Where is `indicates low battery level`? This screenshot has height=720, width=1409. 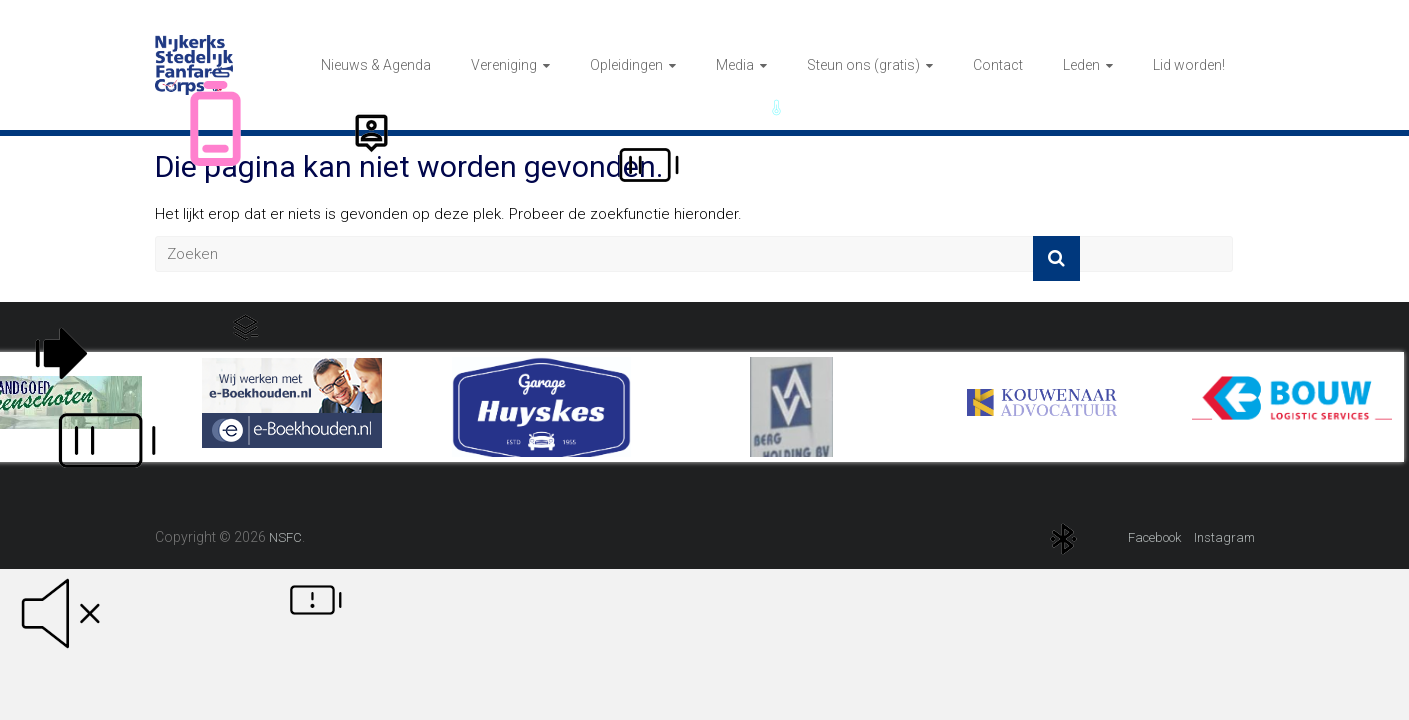
indicates low battery level is located at coordinates (215, 123).